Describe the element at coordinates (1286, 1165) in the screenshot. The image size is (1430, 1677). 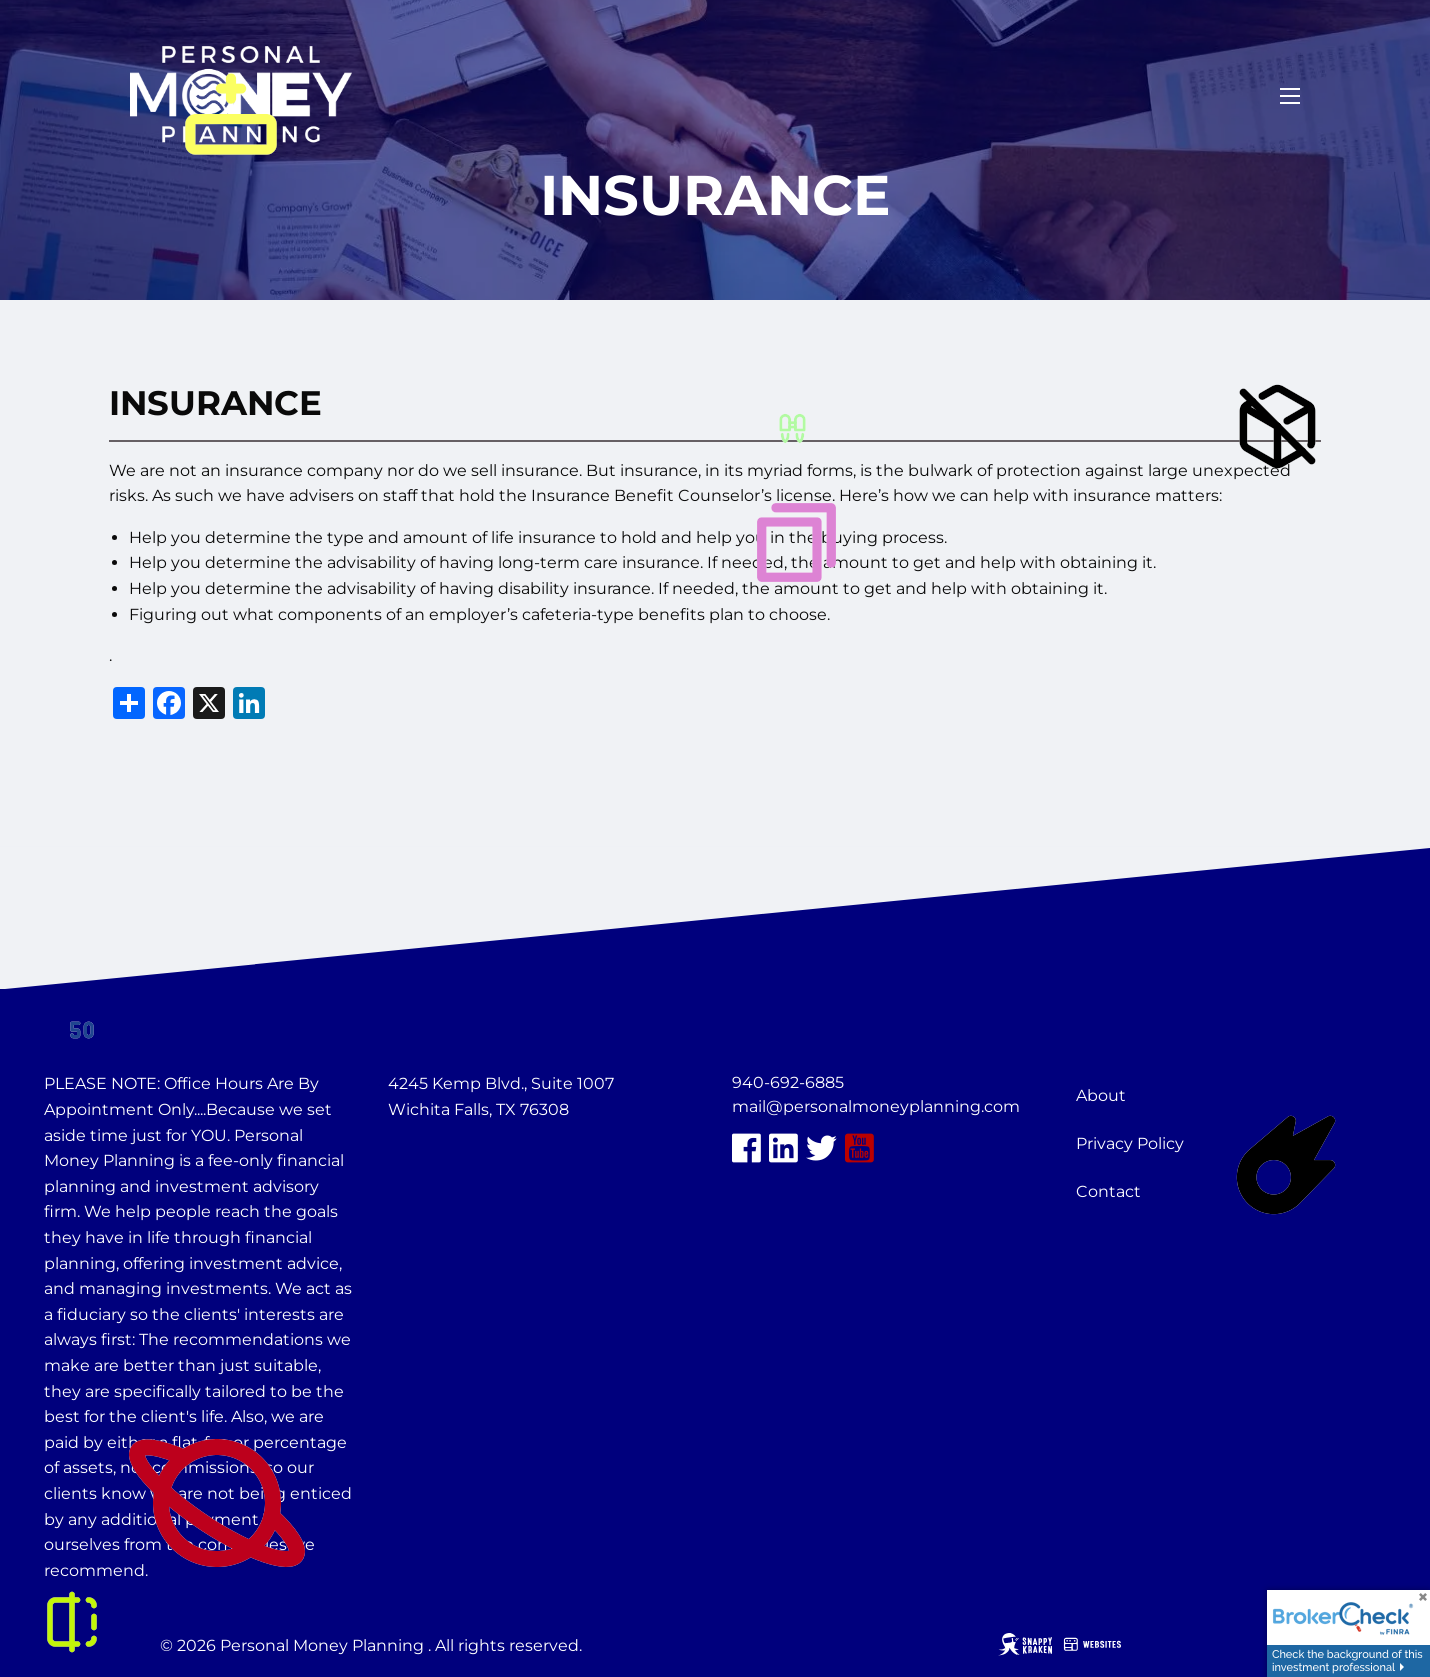
I see `indicates a trending or viral item` at that location.